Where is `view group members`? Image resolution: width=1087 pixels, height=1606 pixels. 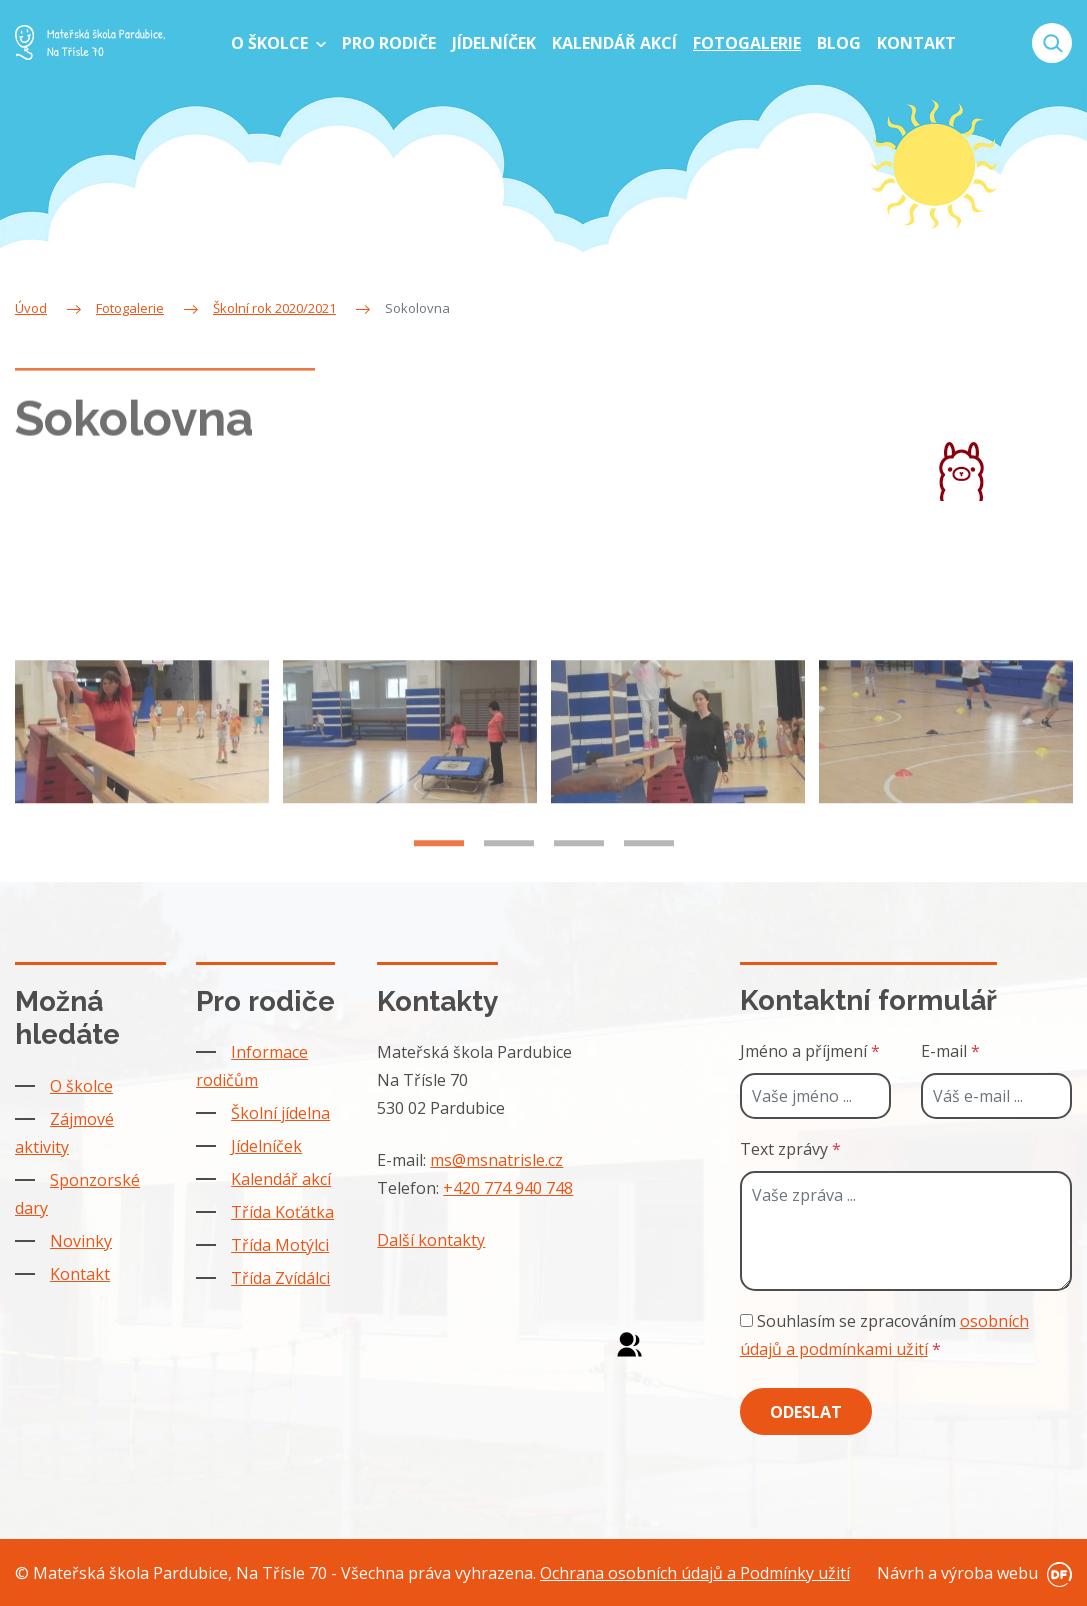 view group members is located at coordinates (629, 1345).